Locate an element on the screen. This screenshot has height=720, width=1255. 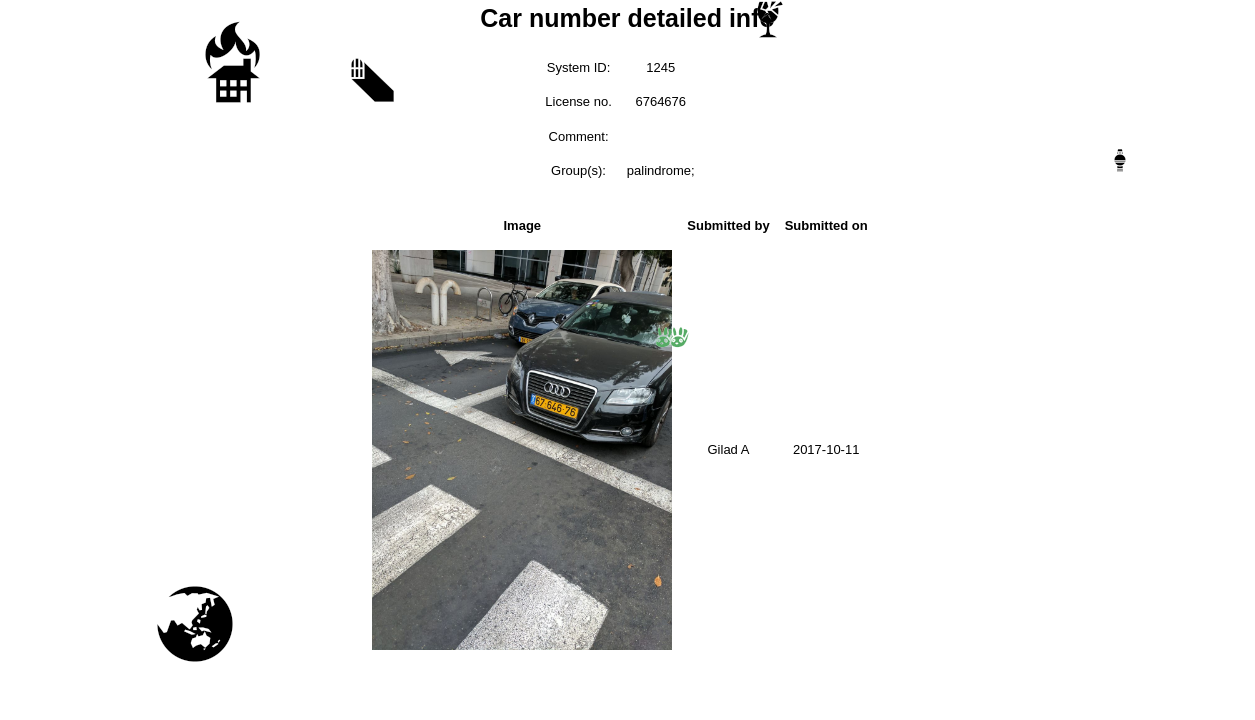
enter the dungeon or underground level is located at coordinates (370, 78).